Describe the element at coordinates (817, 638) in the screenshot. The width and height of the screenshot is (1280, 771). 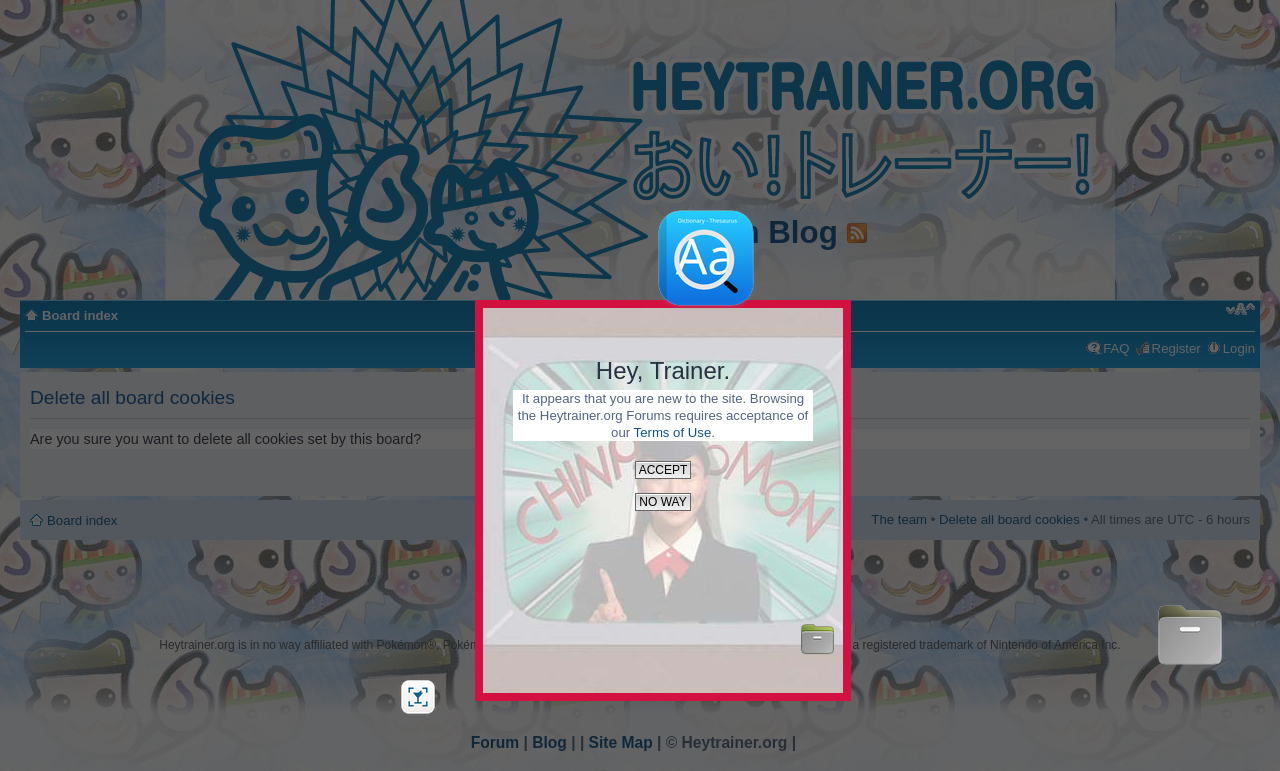
I see `open the file manager application` at that location.